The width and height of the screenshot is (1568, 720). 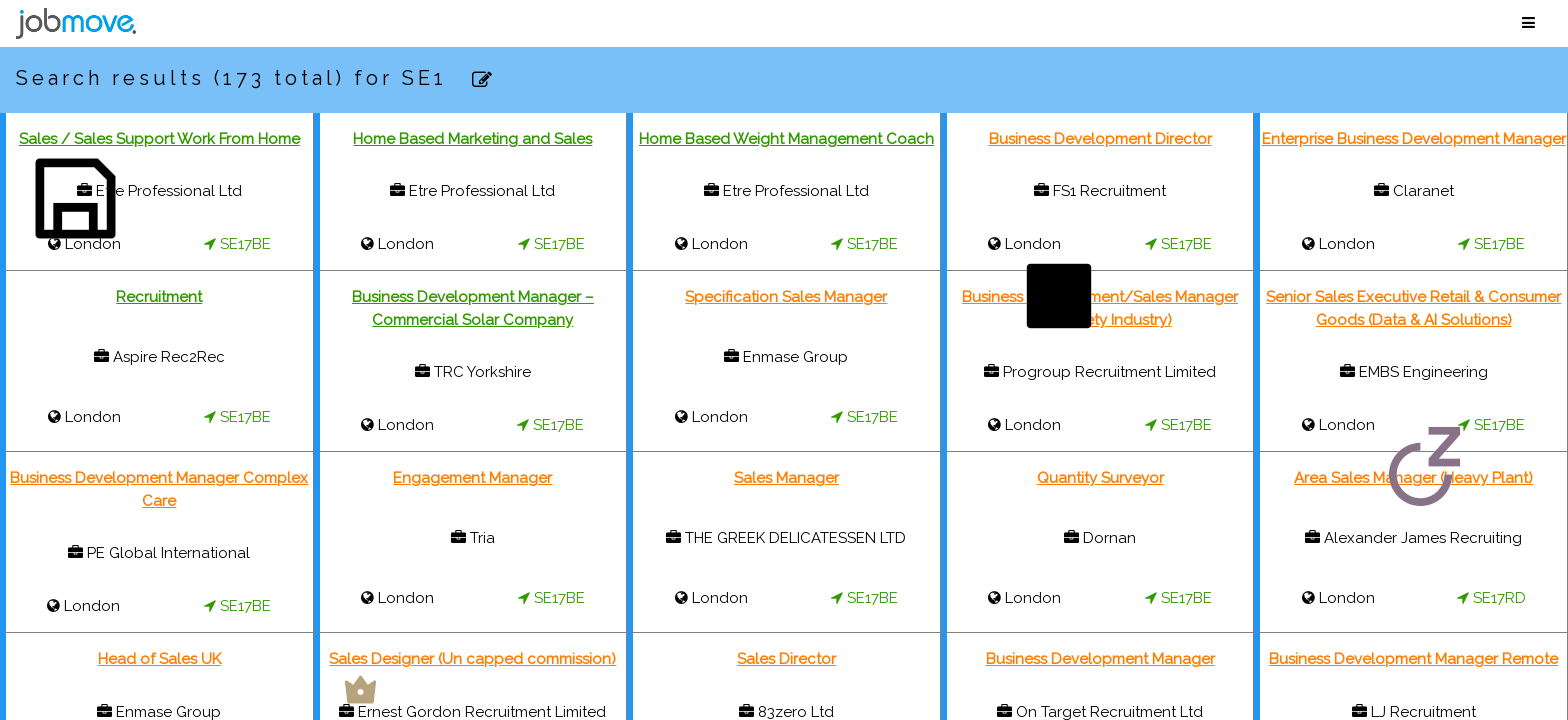 What do you see at coordinates (1424, 466) in the screenshot?
I see `set a rest or sleep timer` at bounding box center [1424, 466].